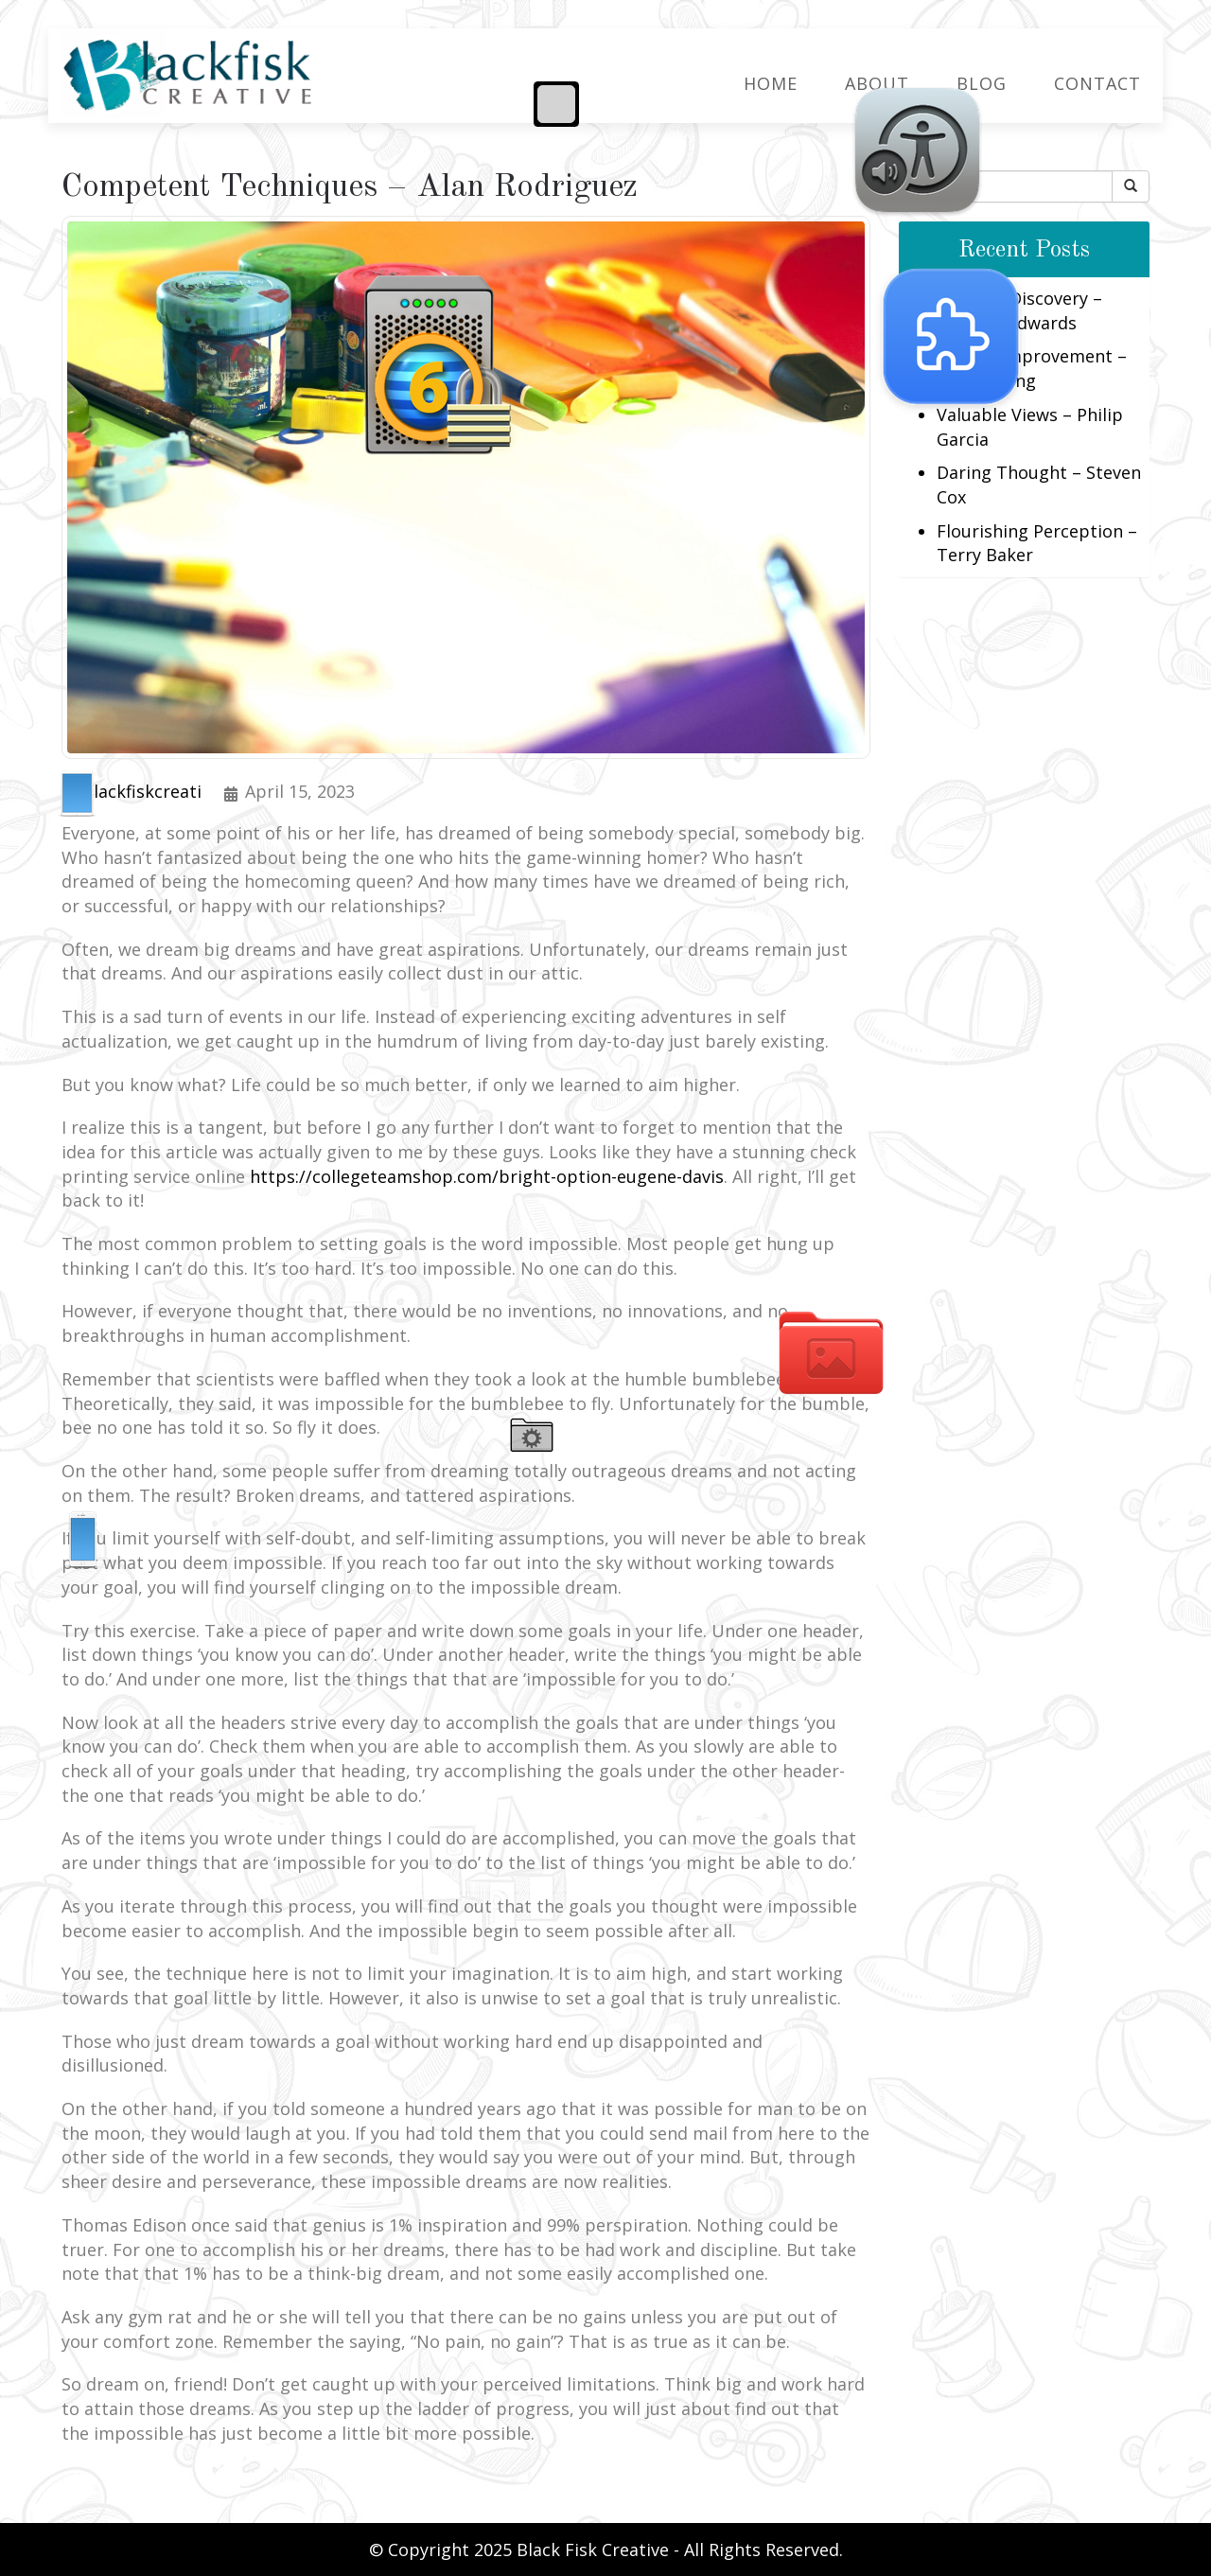 The height and width of the screenshot is (2576, 1211). I want to click on connect to or manage your iPhone device, so click(82, 1540).